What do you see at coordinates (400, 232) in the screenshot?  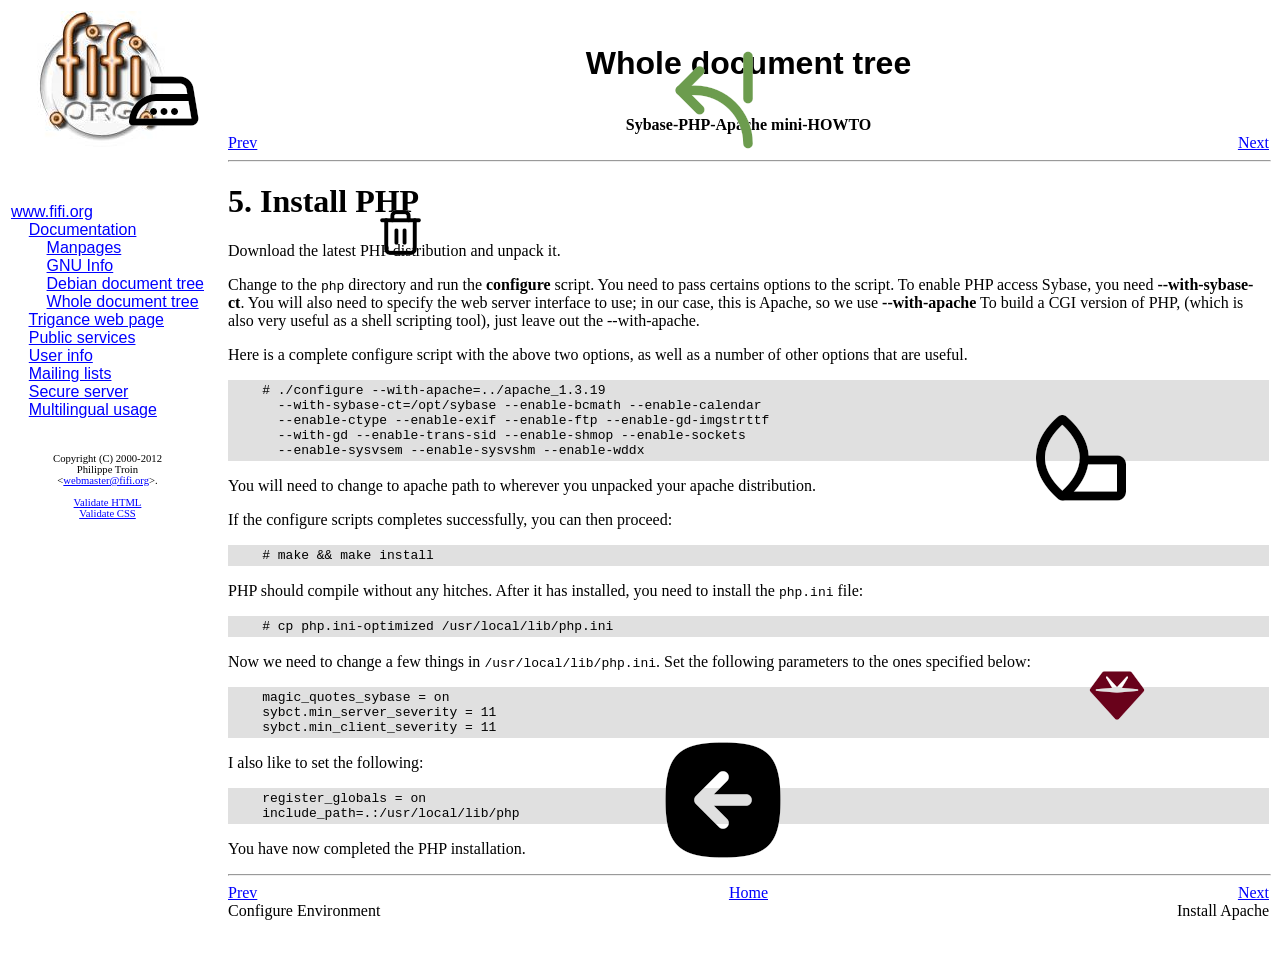 I see `delete this item` at bounding box center [400, 232].